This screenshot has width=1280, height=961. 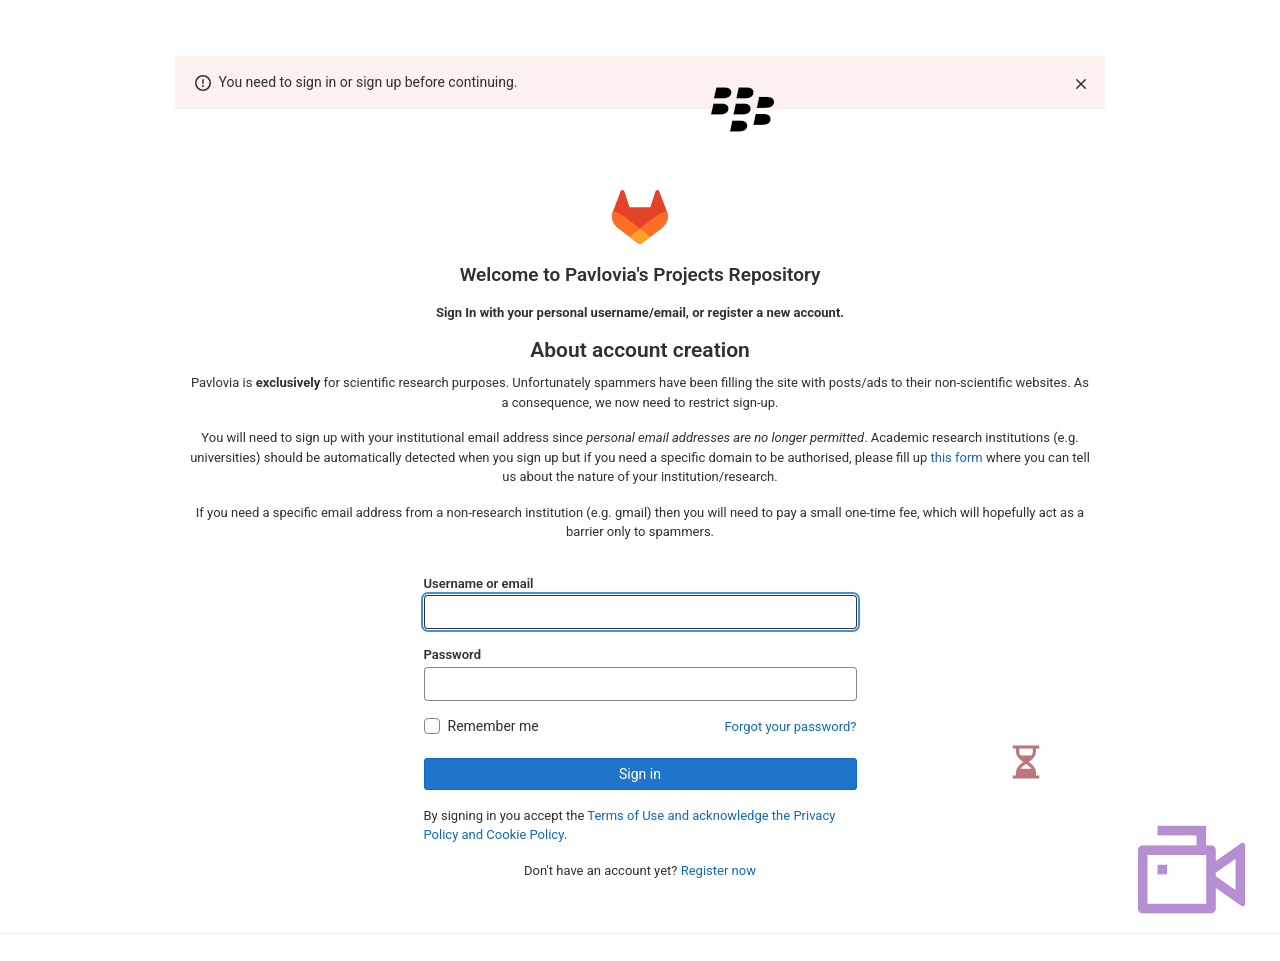 What do you see at coordinates (1026, 762) in the screenshot?
I see `indicates a process is loading or in progress` at bounding box center [1026, 762].